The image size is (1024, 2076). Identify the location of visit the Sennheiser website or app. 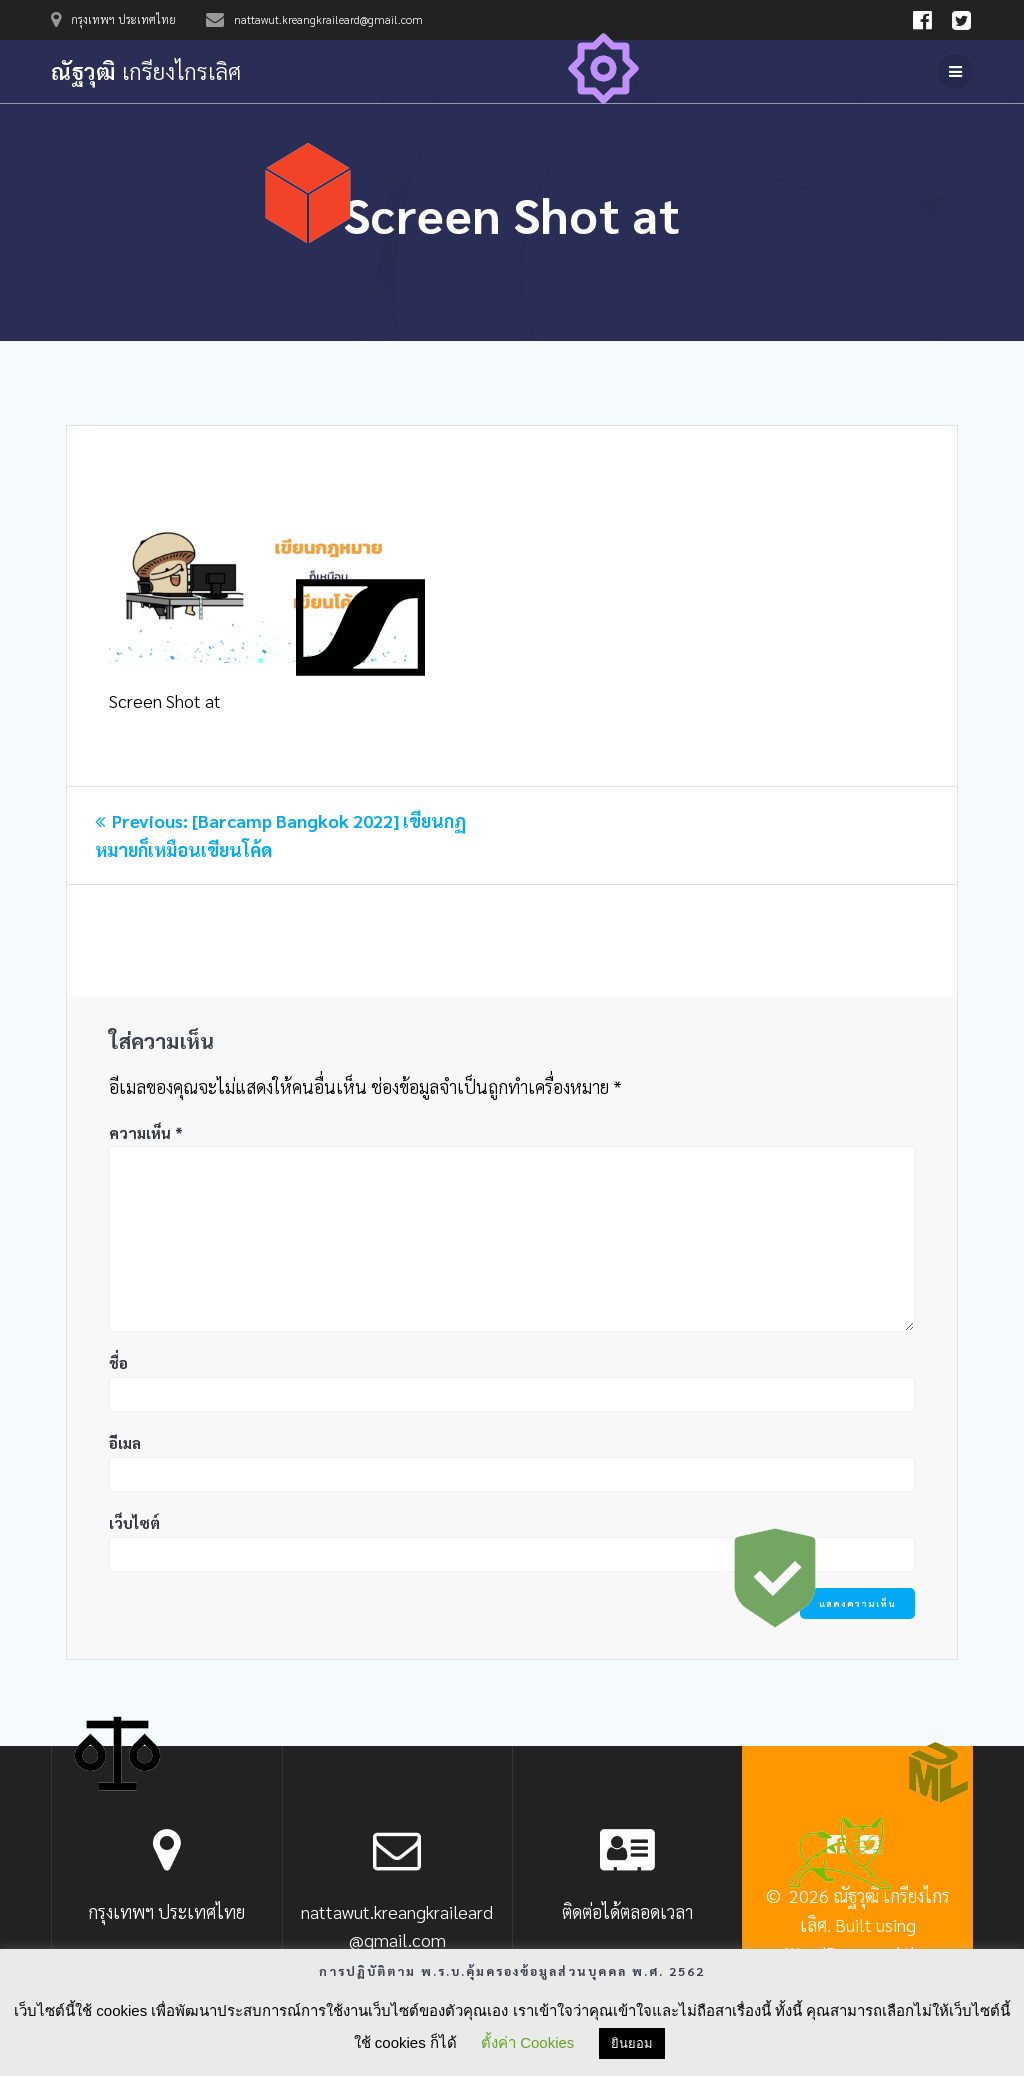
(360, 627).